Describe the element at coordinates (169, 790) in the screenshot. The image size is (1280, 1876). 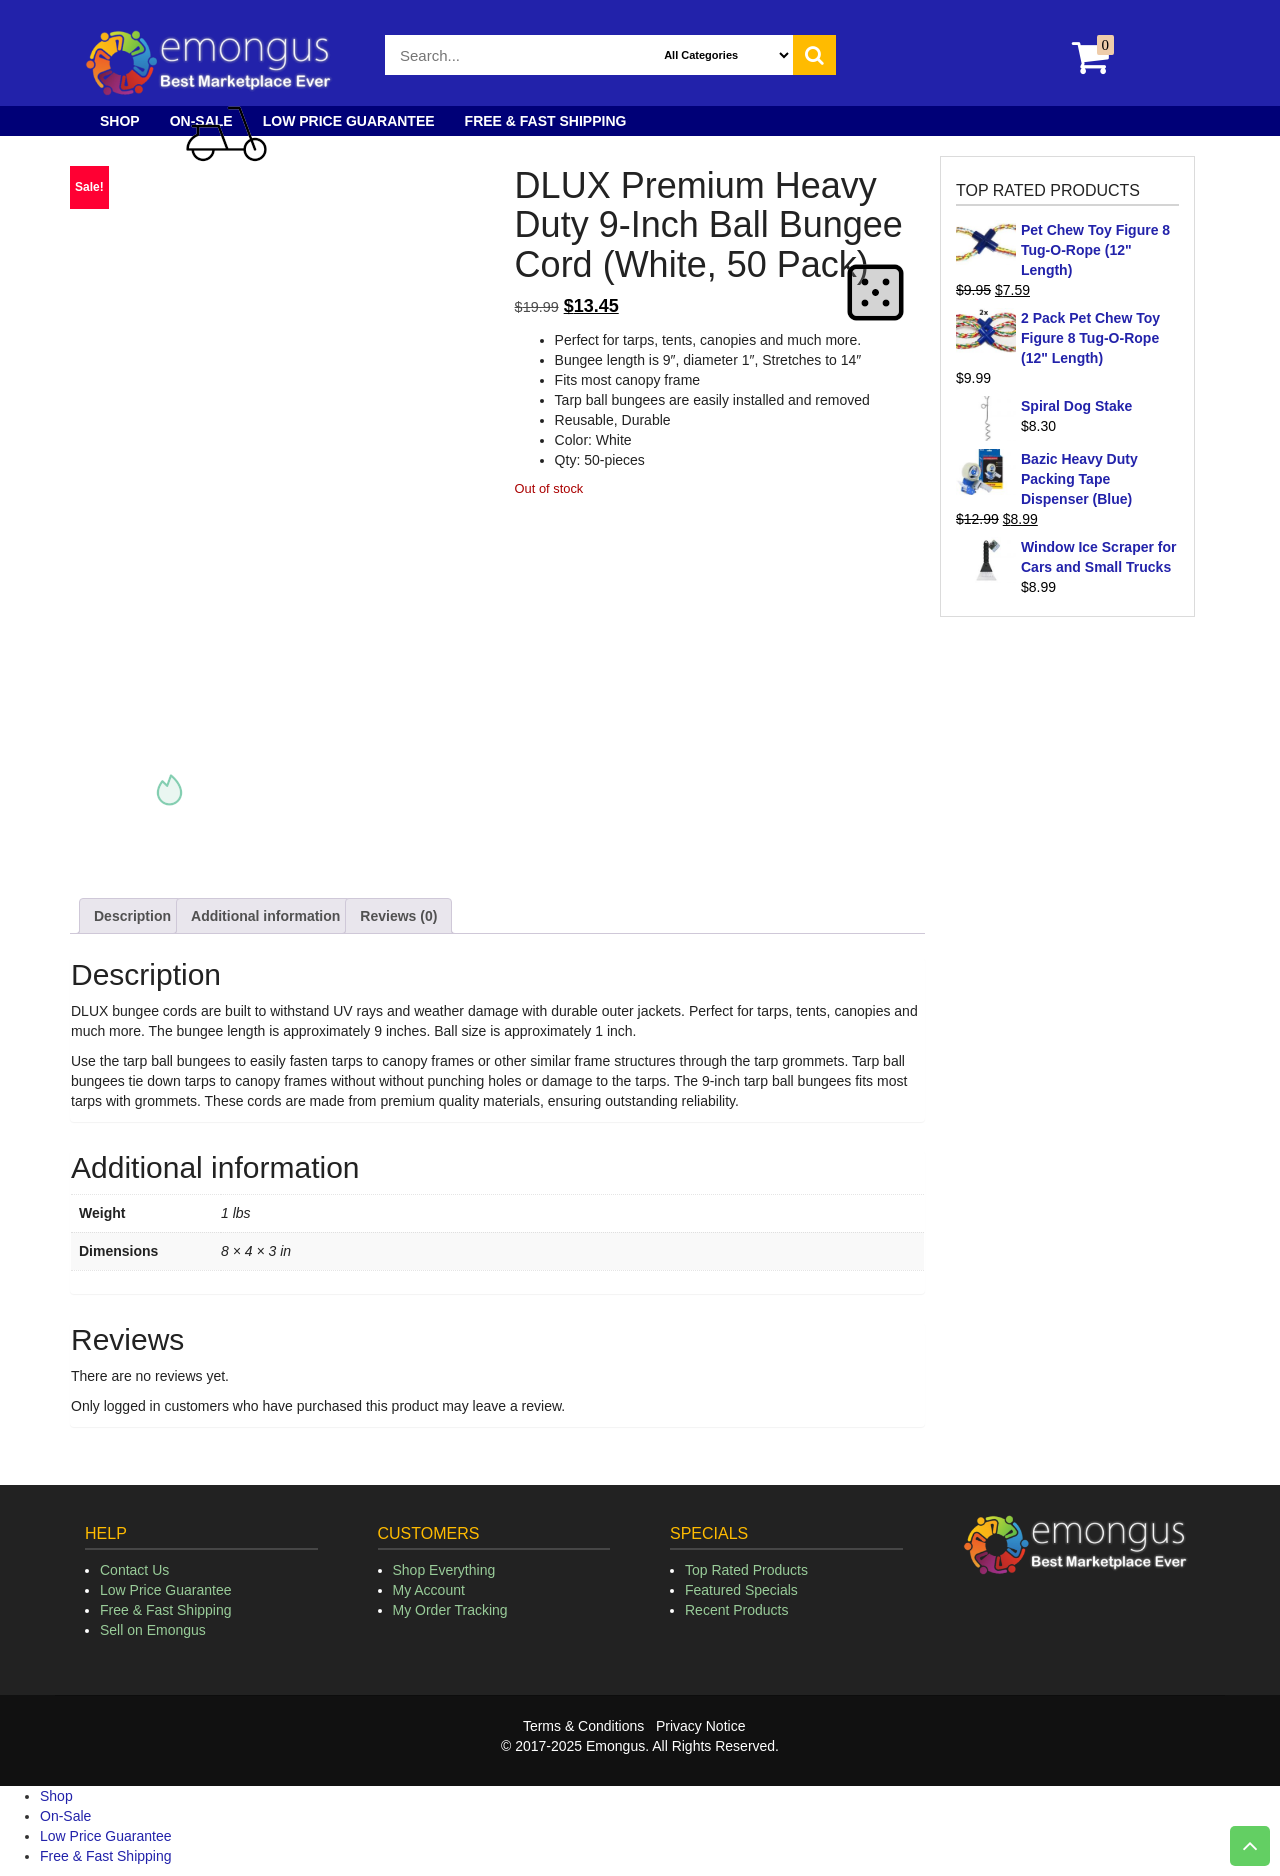
I see `indicates trending or popular content` at that location.